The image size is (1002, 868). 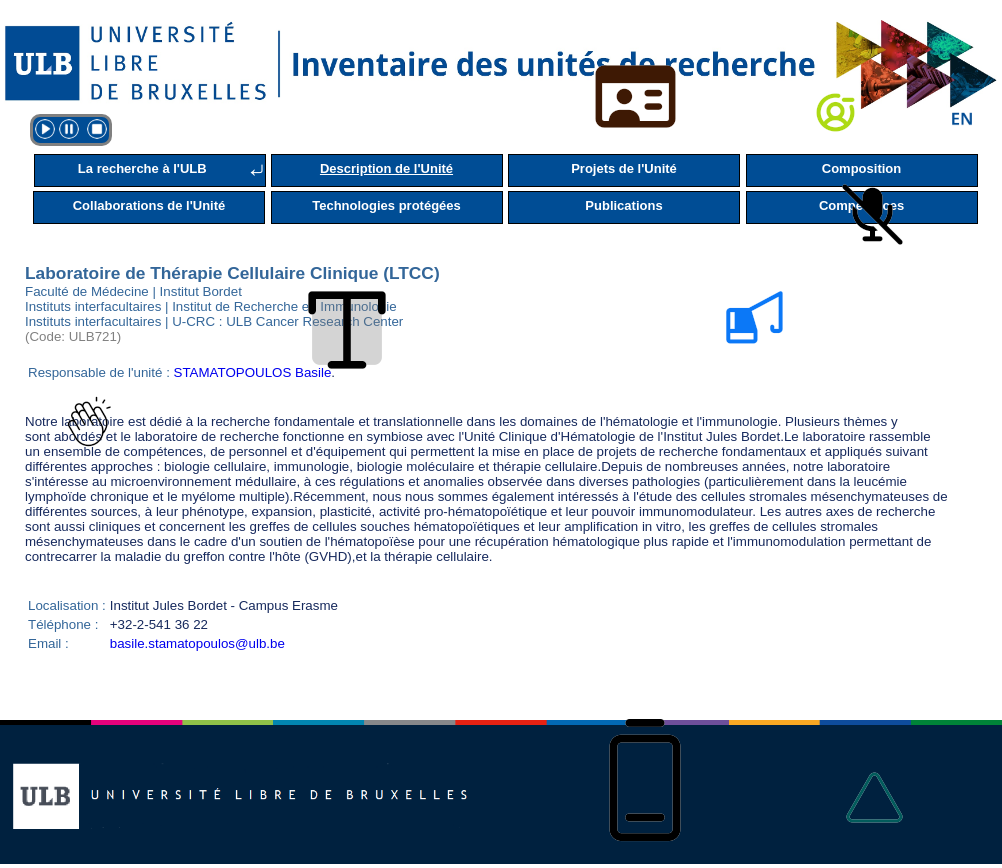 What do you see at coordinates (835, 112) in the screenshot?
I see `remove a user from your contacts` at bounding box center [835, 112].